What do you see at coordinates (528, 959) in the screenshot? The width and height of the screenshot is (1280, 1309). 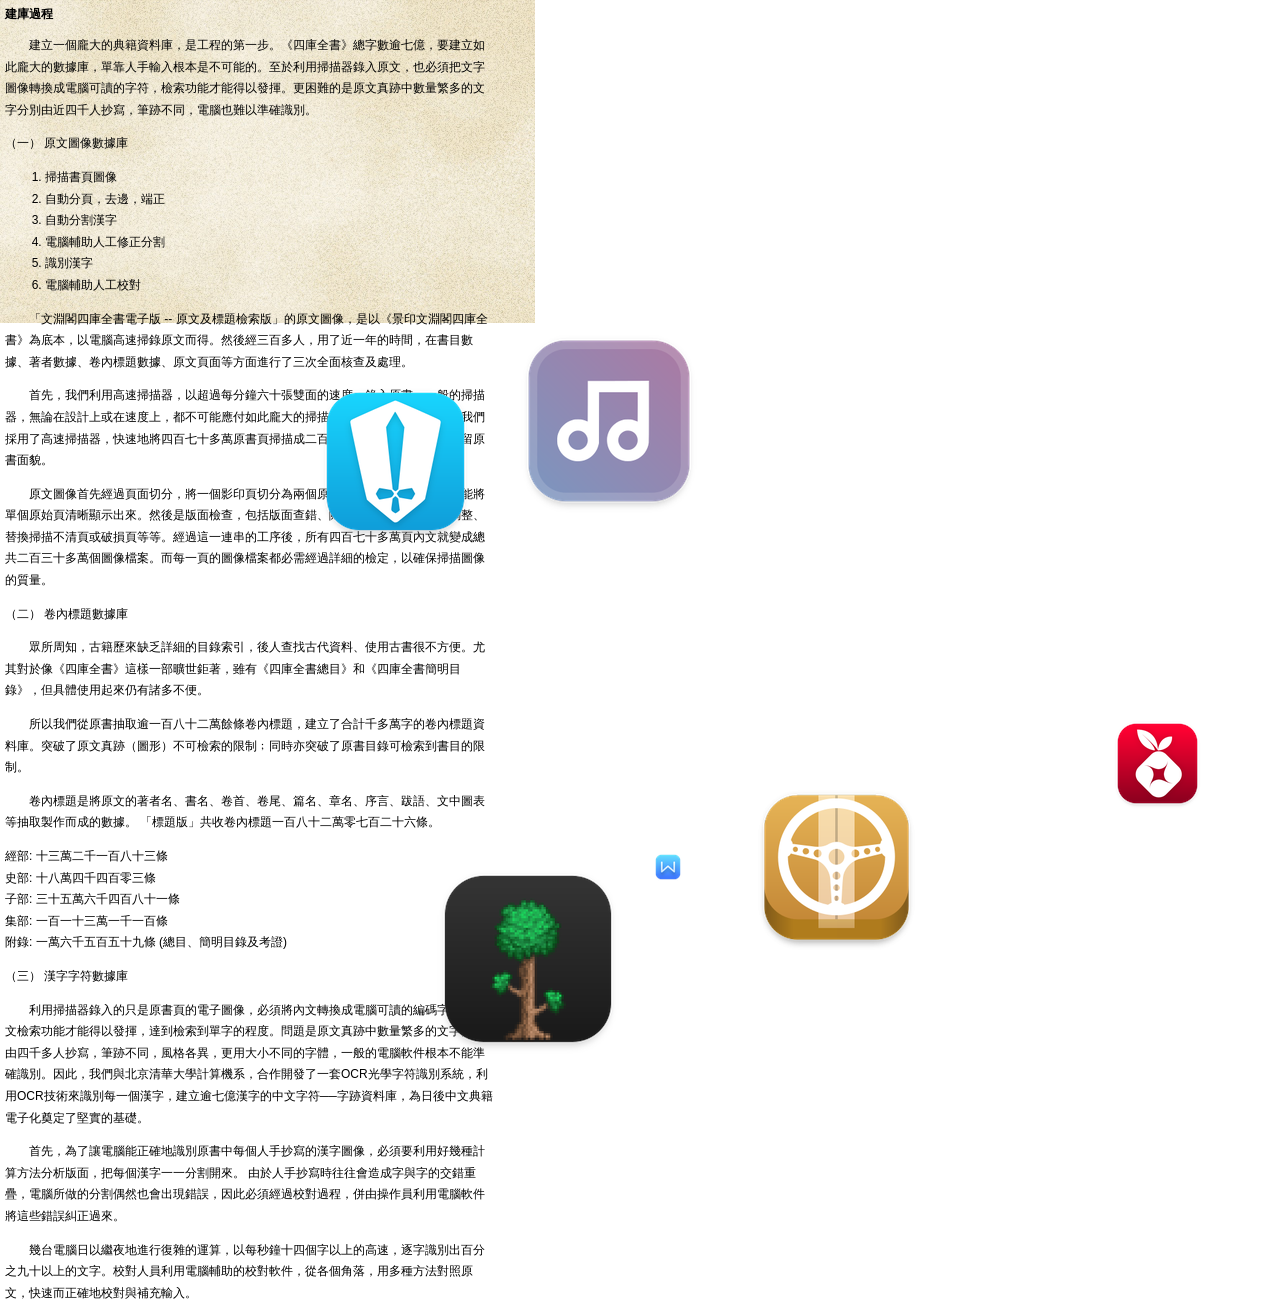 I see `launch Terraria game` at bounding box center [528, 959].